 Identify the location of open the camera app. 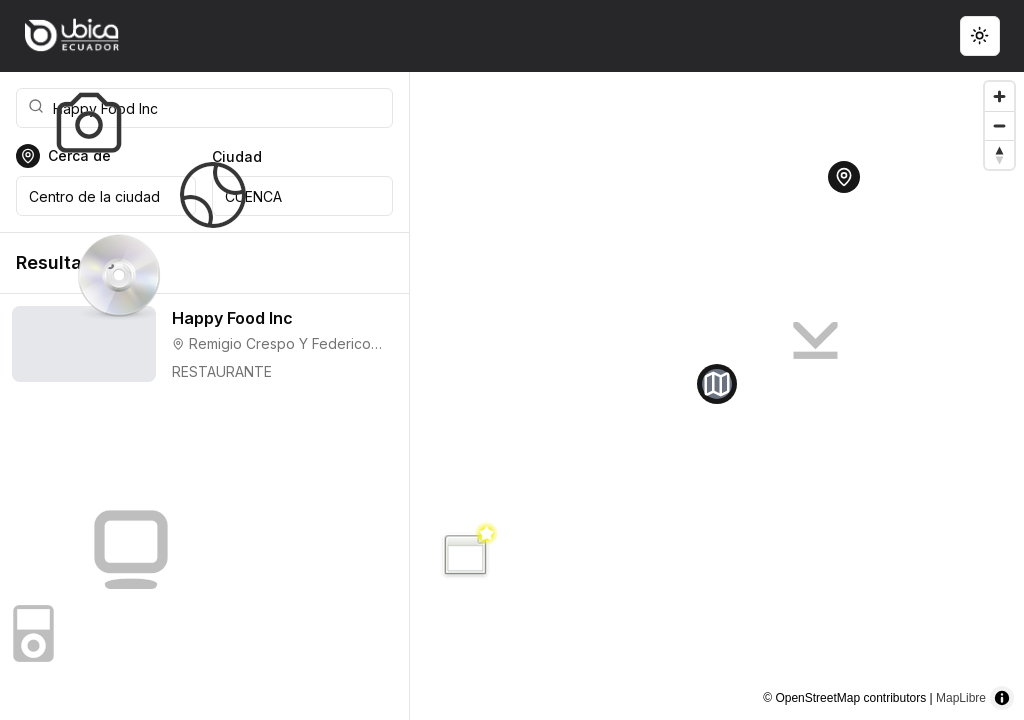
(89, 125).